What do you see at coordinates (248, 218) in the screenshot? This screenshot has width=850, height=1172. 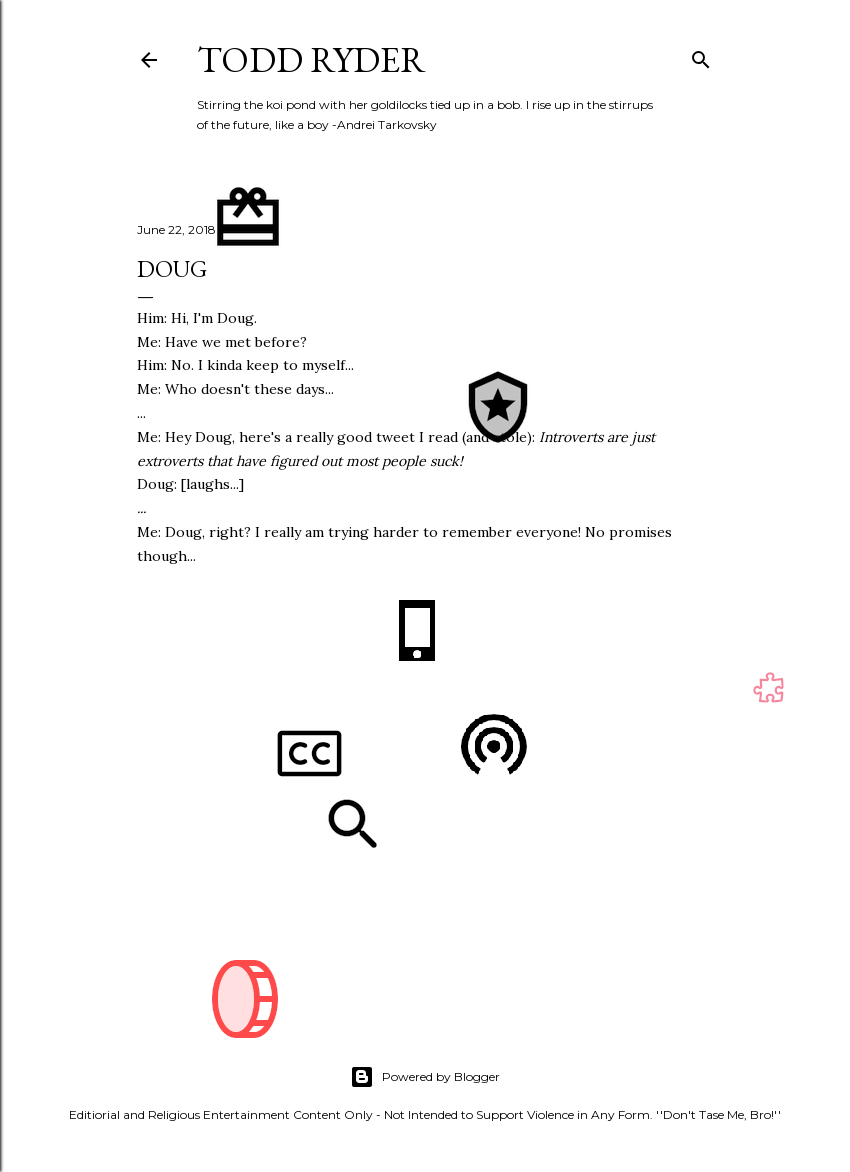 I see `view or redeem a gift card` at bounding box center [248, 218].